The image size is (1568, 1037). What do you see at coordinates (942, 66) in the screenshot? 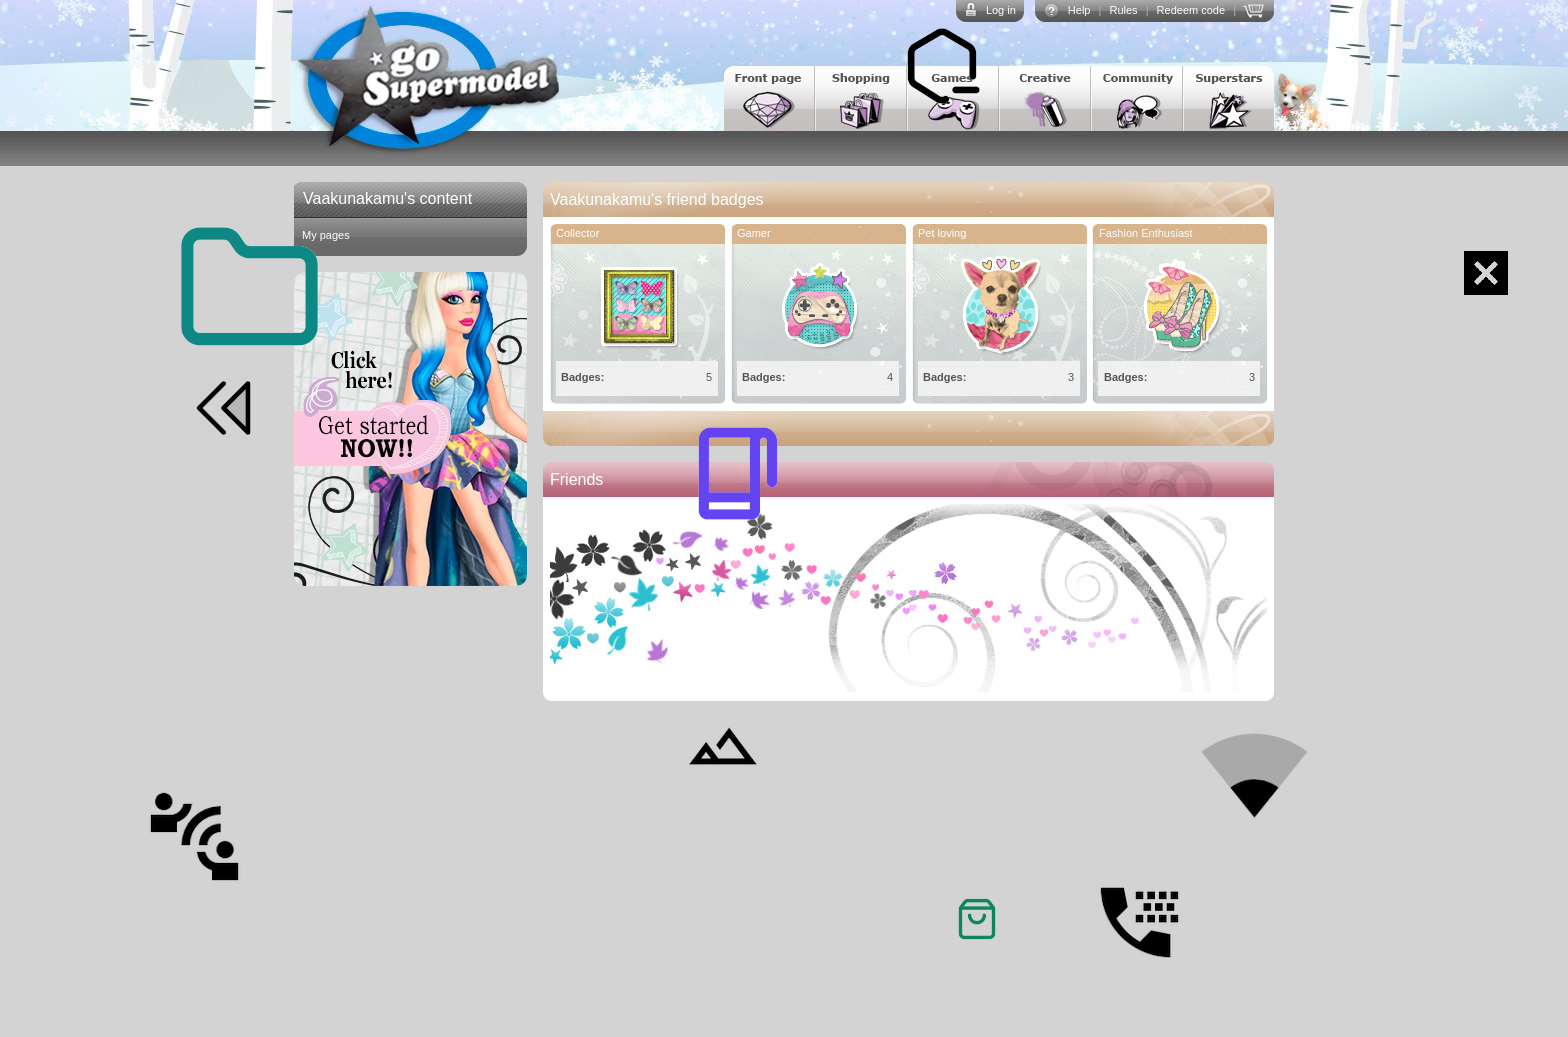
I see `remove item from a group or collection` at bounding box center [942, 66].